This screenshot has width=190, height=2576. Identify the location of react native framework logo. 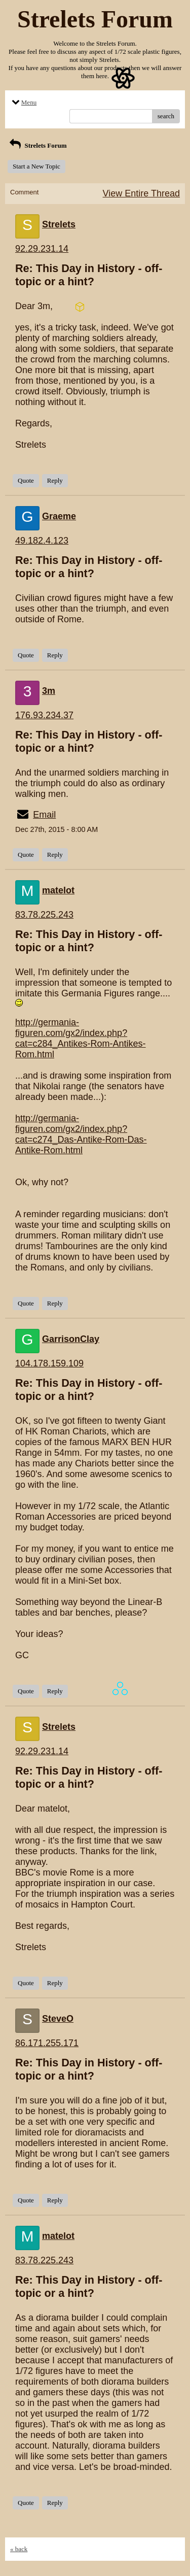
(123, 78).